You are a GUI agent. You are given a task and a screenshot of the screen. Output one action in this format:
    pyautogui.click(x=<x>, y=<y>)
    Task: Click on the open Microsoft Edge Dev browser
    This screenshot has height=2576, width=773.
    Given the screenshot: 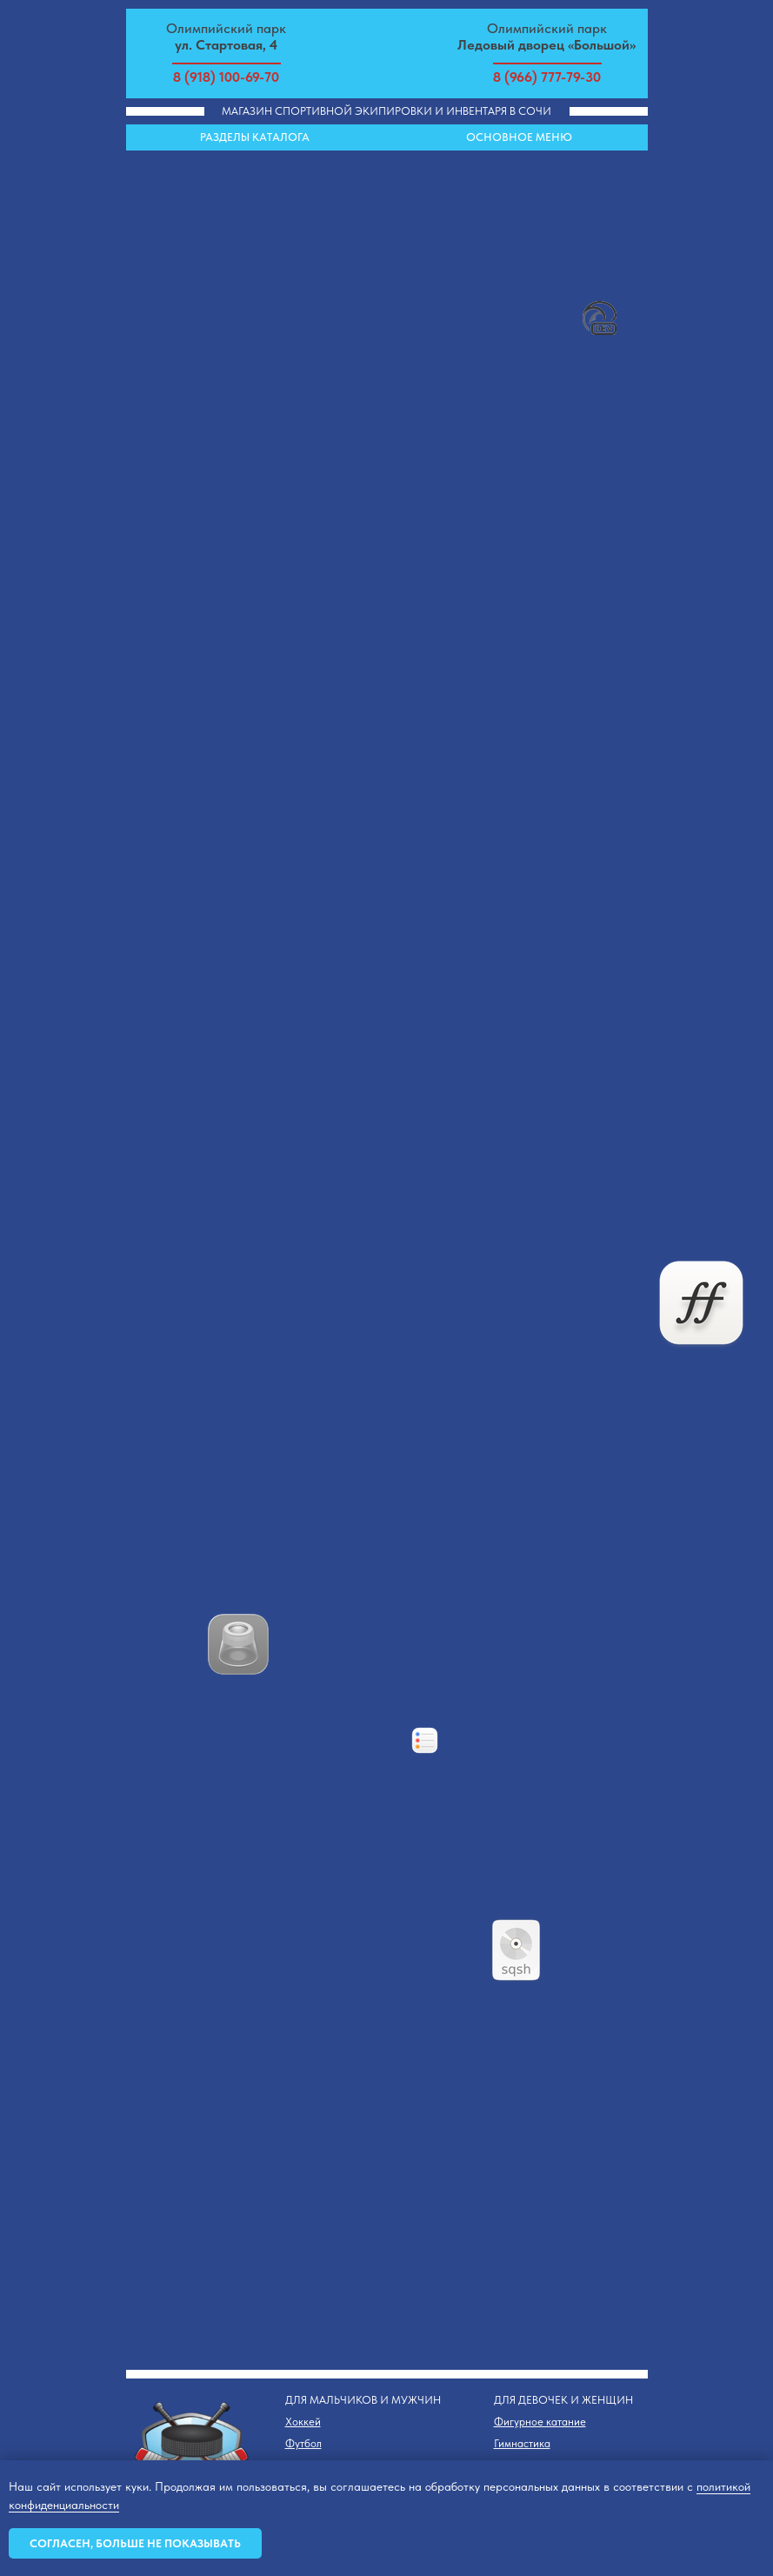 What is the action you would take?
    pyautogui.click(x=599, y=318)
    